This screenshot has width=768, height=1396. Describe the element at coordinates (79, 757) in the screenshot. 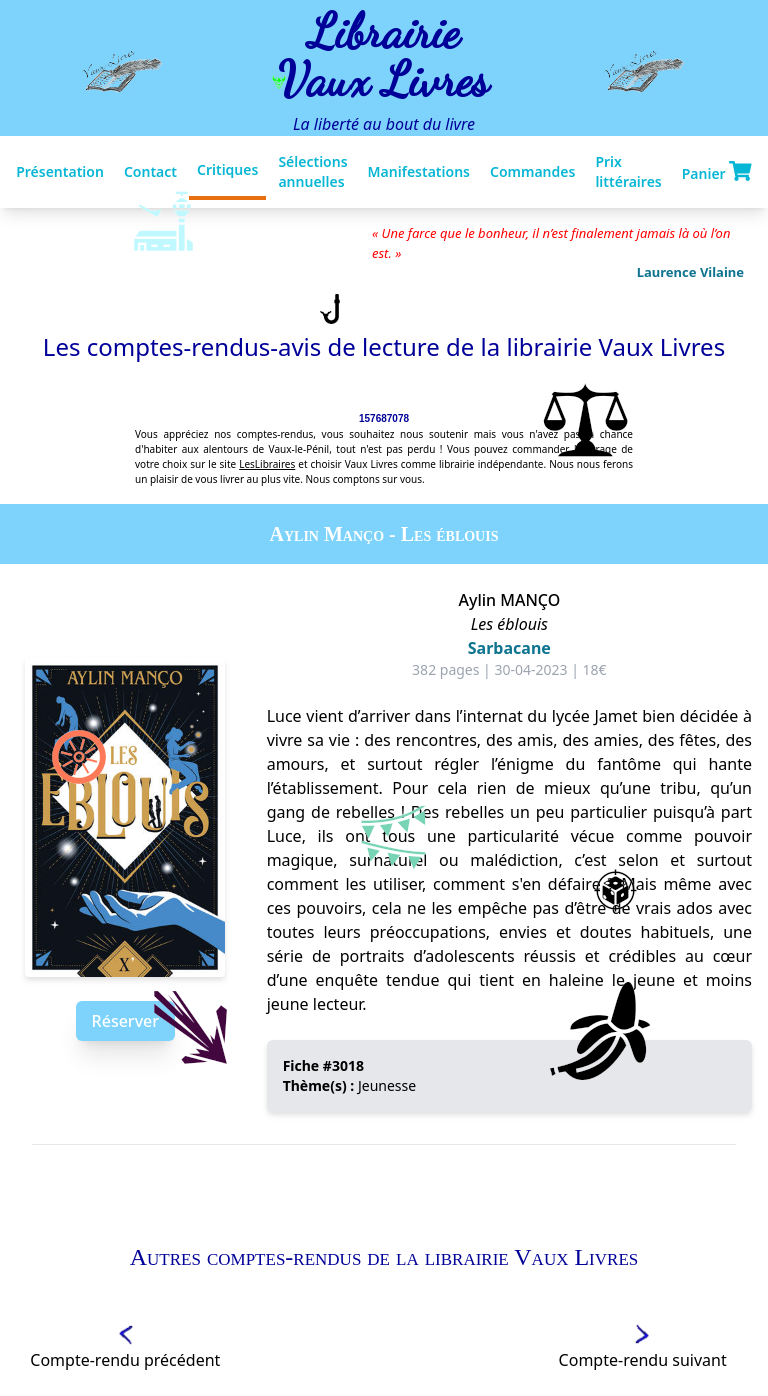

I see `select a wheel or cart component in a game` at that location.